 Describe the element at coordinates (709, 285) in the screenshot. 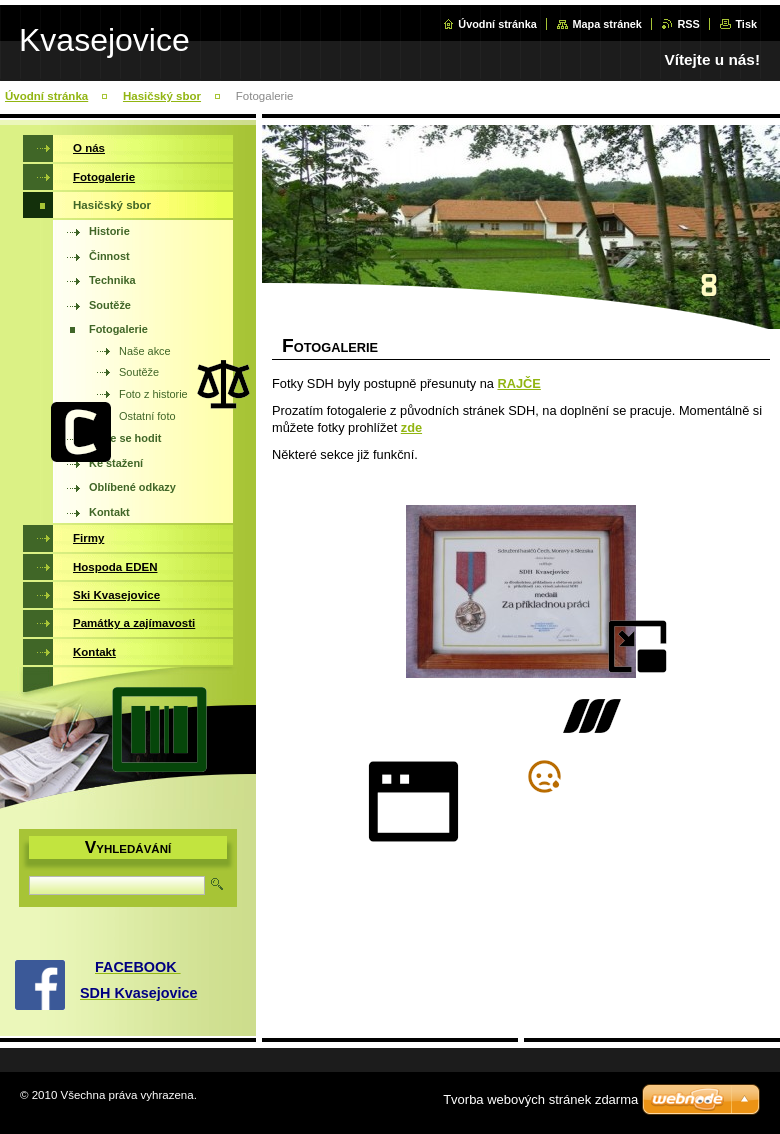

I see `open the Eight Sleep app` at that location.